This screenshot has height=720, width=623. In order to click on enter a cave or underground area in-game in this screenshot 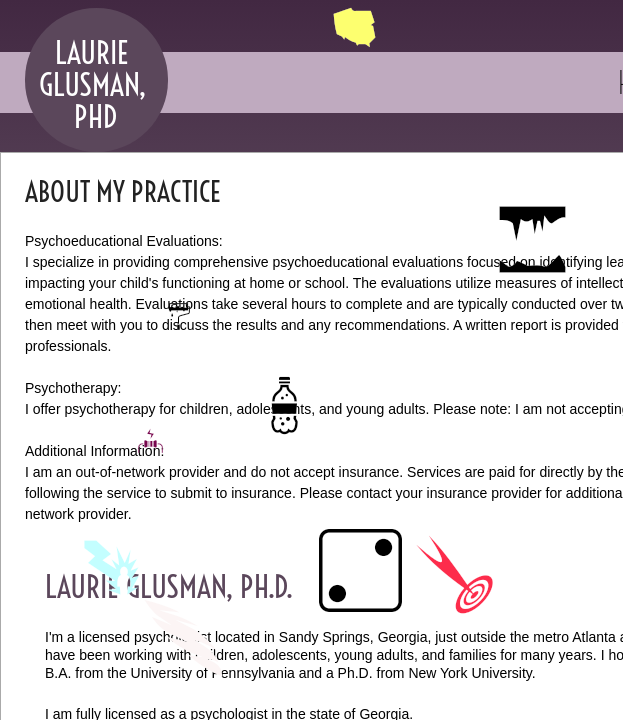, I will do `click(532, 239)`.